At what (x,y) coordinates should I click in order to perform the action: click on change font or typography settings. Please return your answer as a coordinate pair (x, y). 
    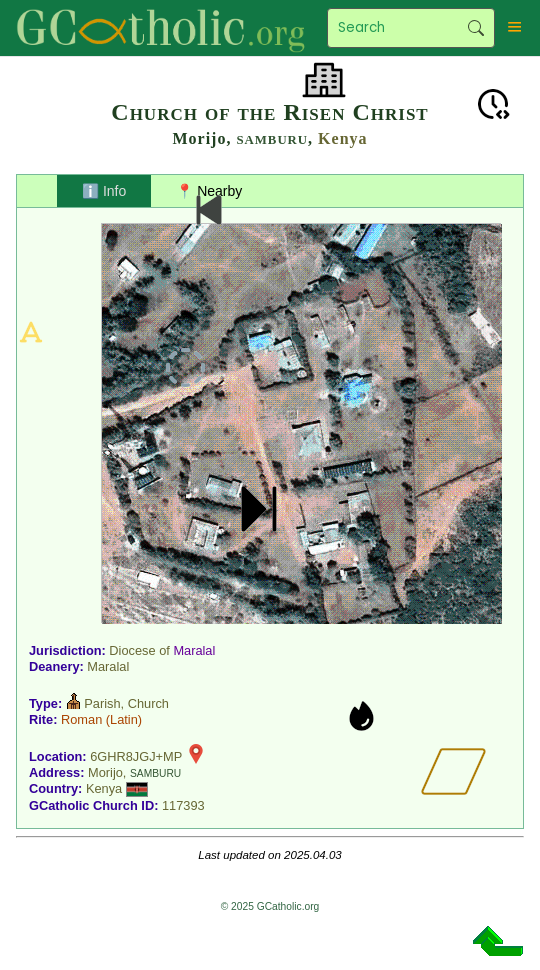
    Looking at the image, I should click on (31, 332).